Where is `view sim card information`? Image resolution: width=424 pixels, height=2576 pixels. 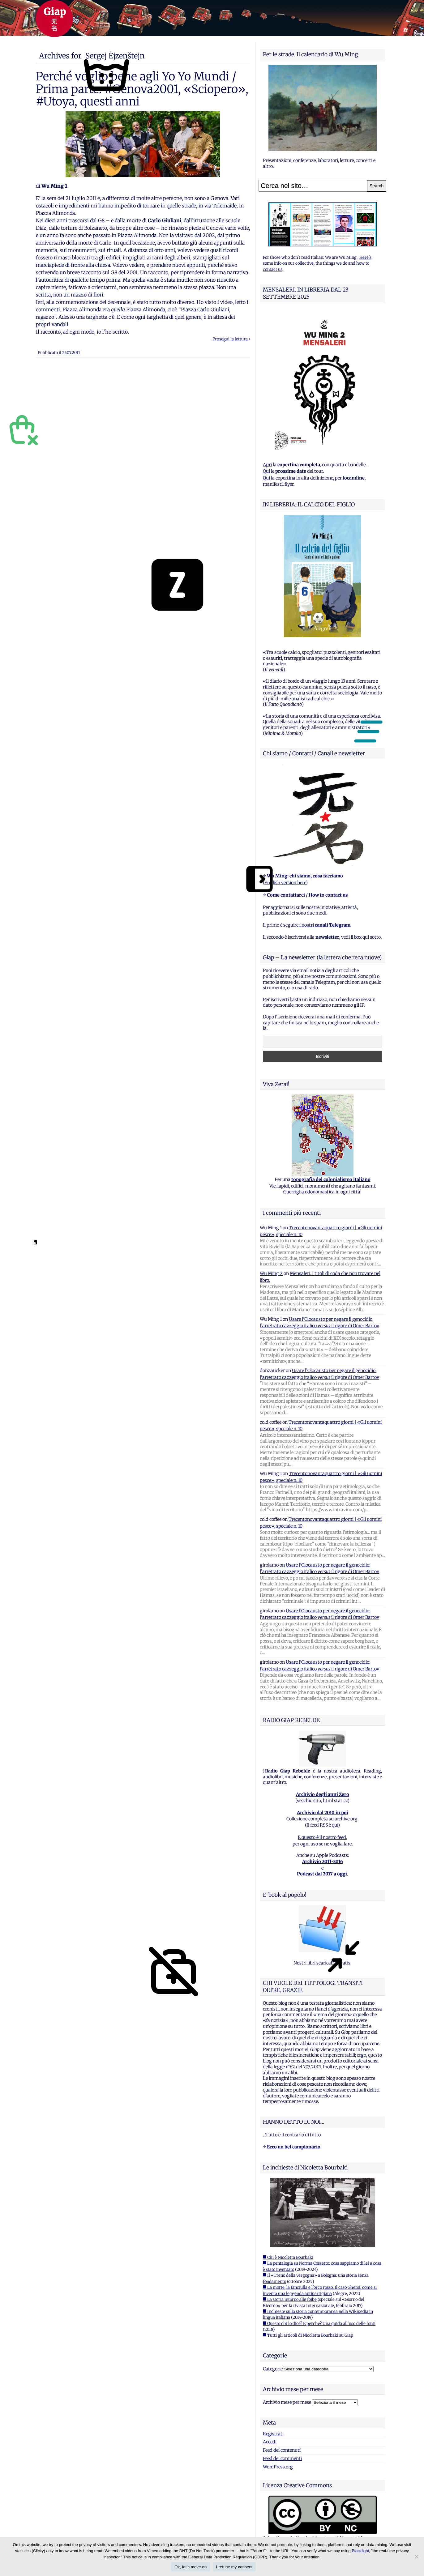
view sim card information is located at coordinates (35, 1242).